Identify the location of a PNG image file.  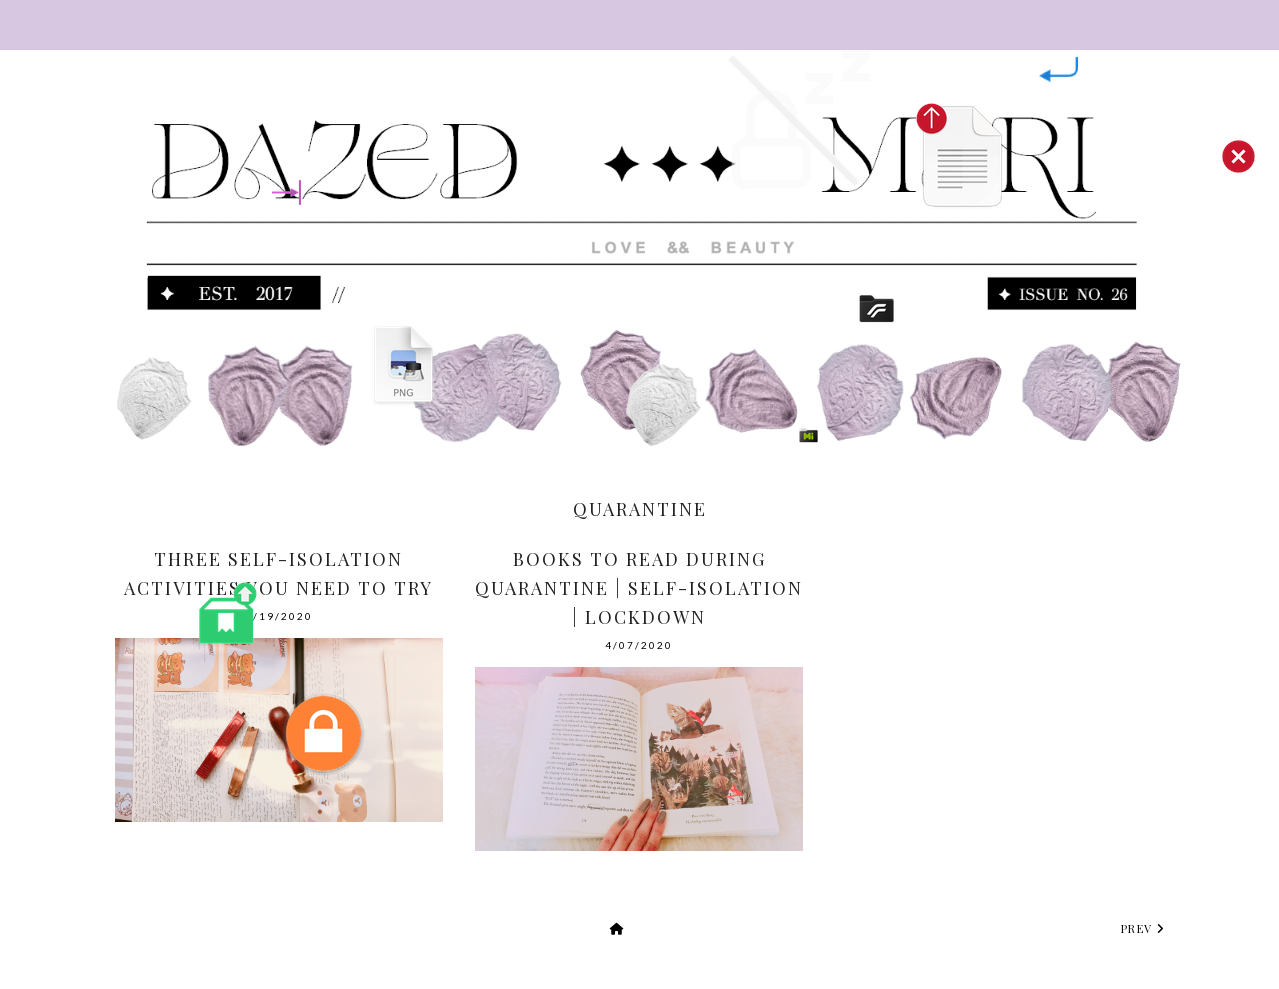
(403, 365).